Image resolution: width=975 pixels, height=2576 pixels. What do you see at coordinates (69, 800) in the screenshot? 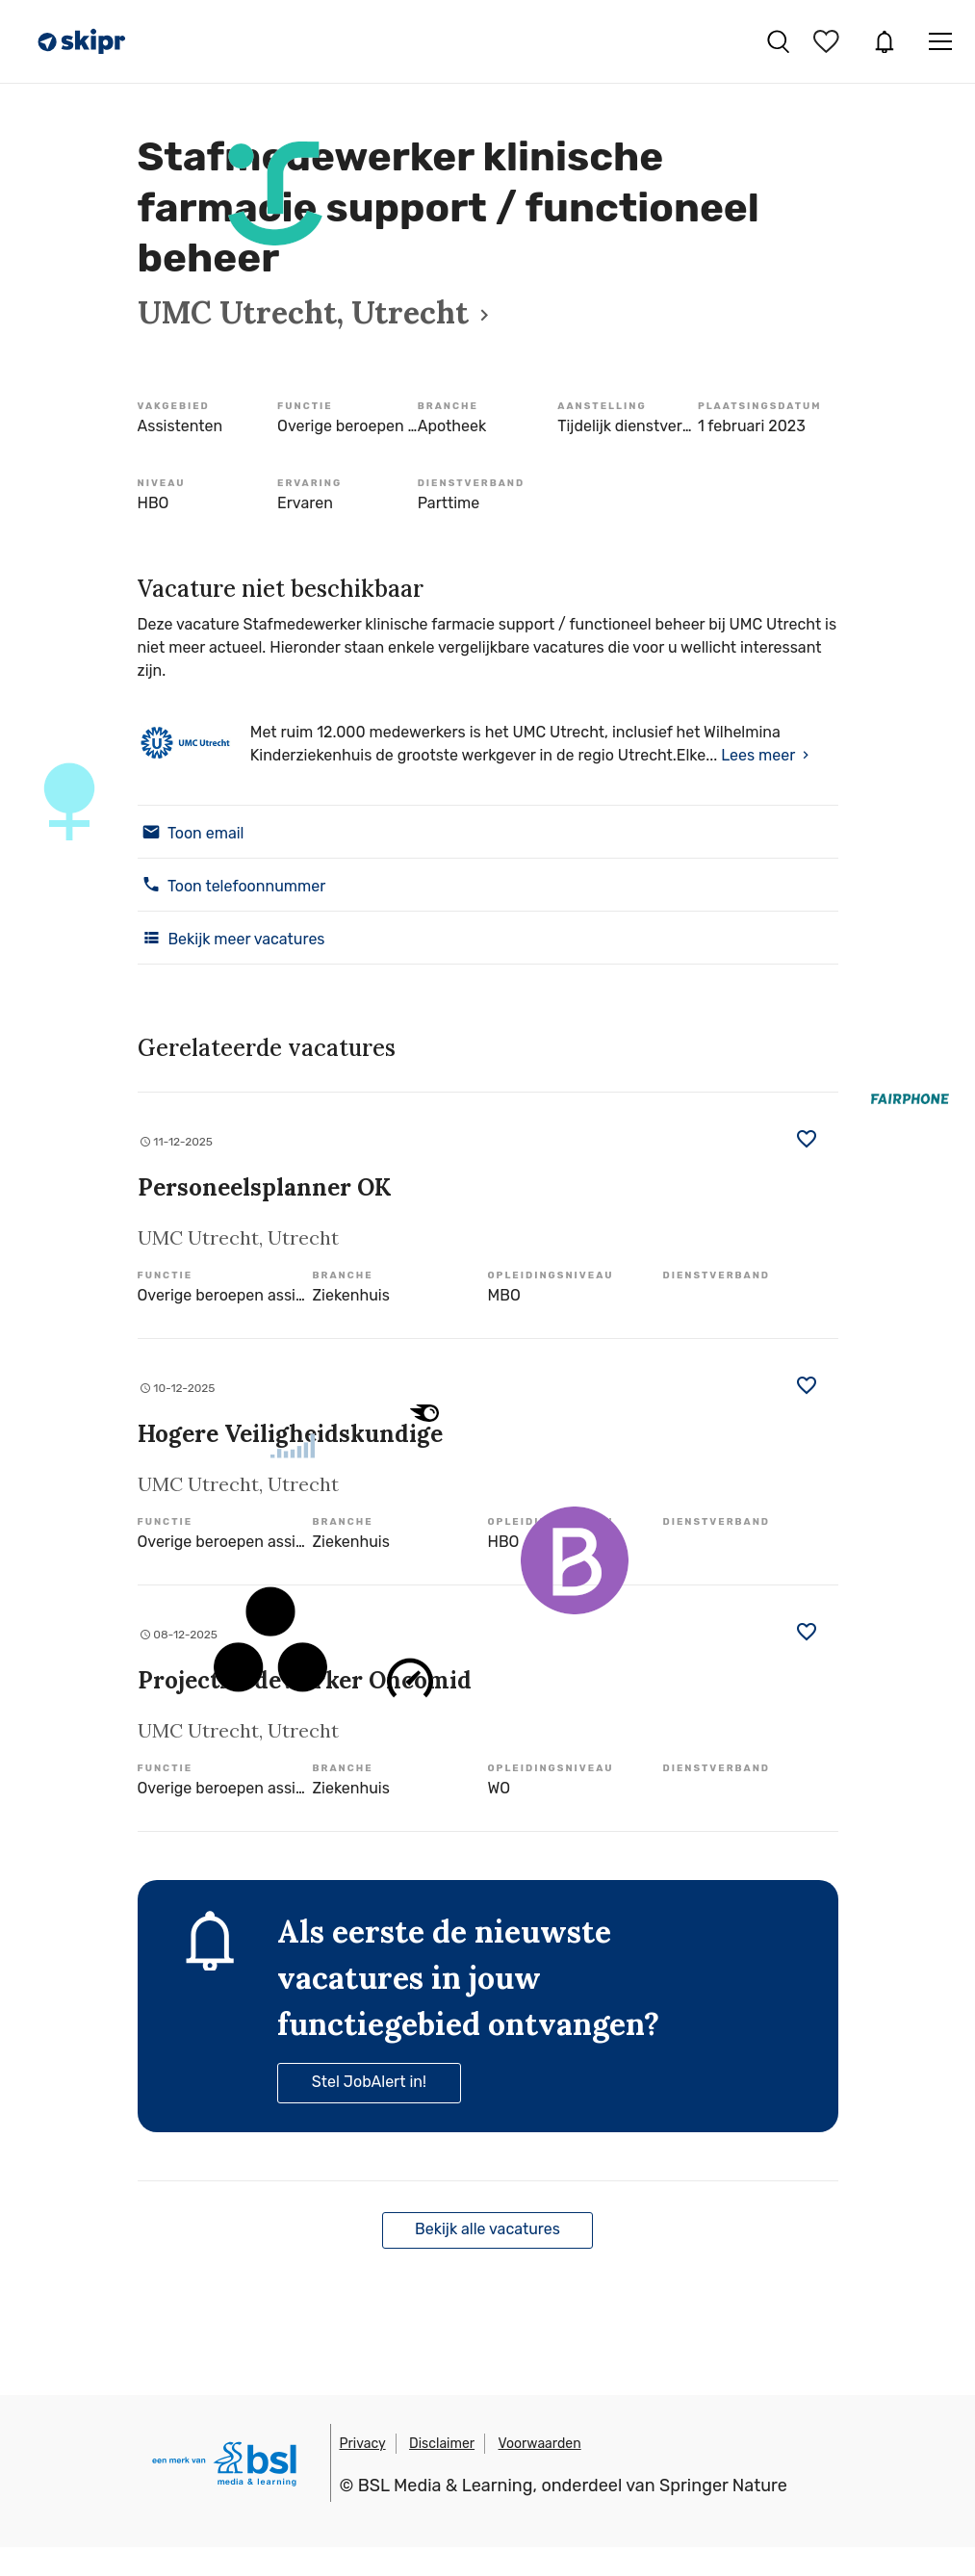
I see `indicates female or women's option` at bounding box center [69, 800].